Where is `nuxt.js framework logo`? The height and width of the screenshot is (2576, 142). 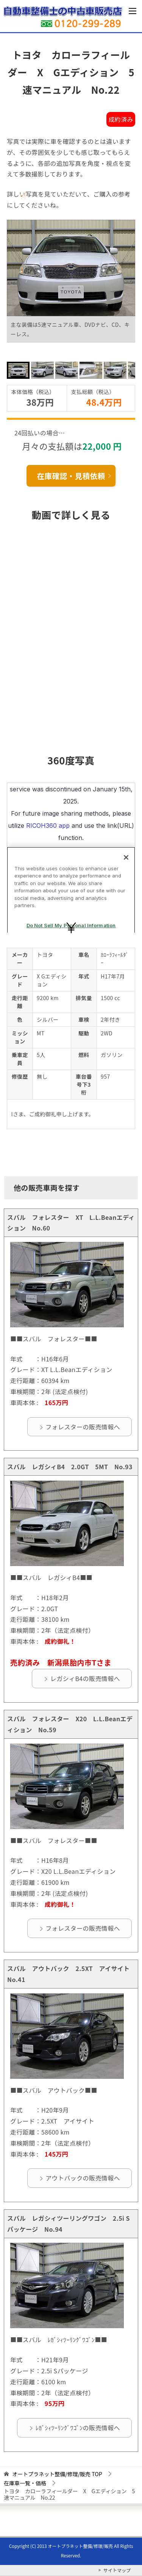
nuxt.js framework logo is located at coordinates (107, 1263).